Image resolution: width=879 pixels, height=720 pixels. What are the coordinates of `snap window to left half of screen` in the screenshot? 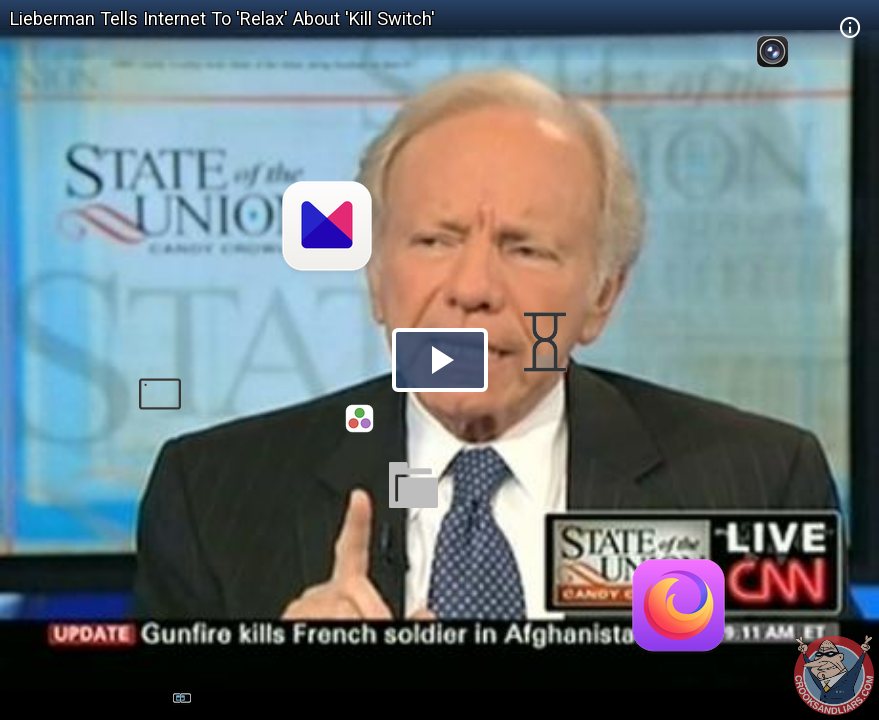 It's located at (182, 698).